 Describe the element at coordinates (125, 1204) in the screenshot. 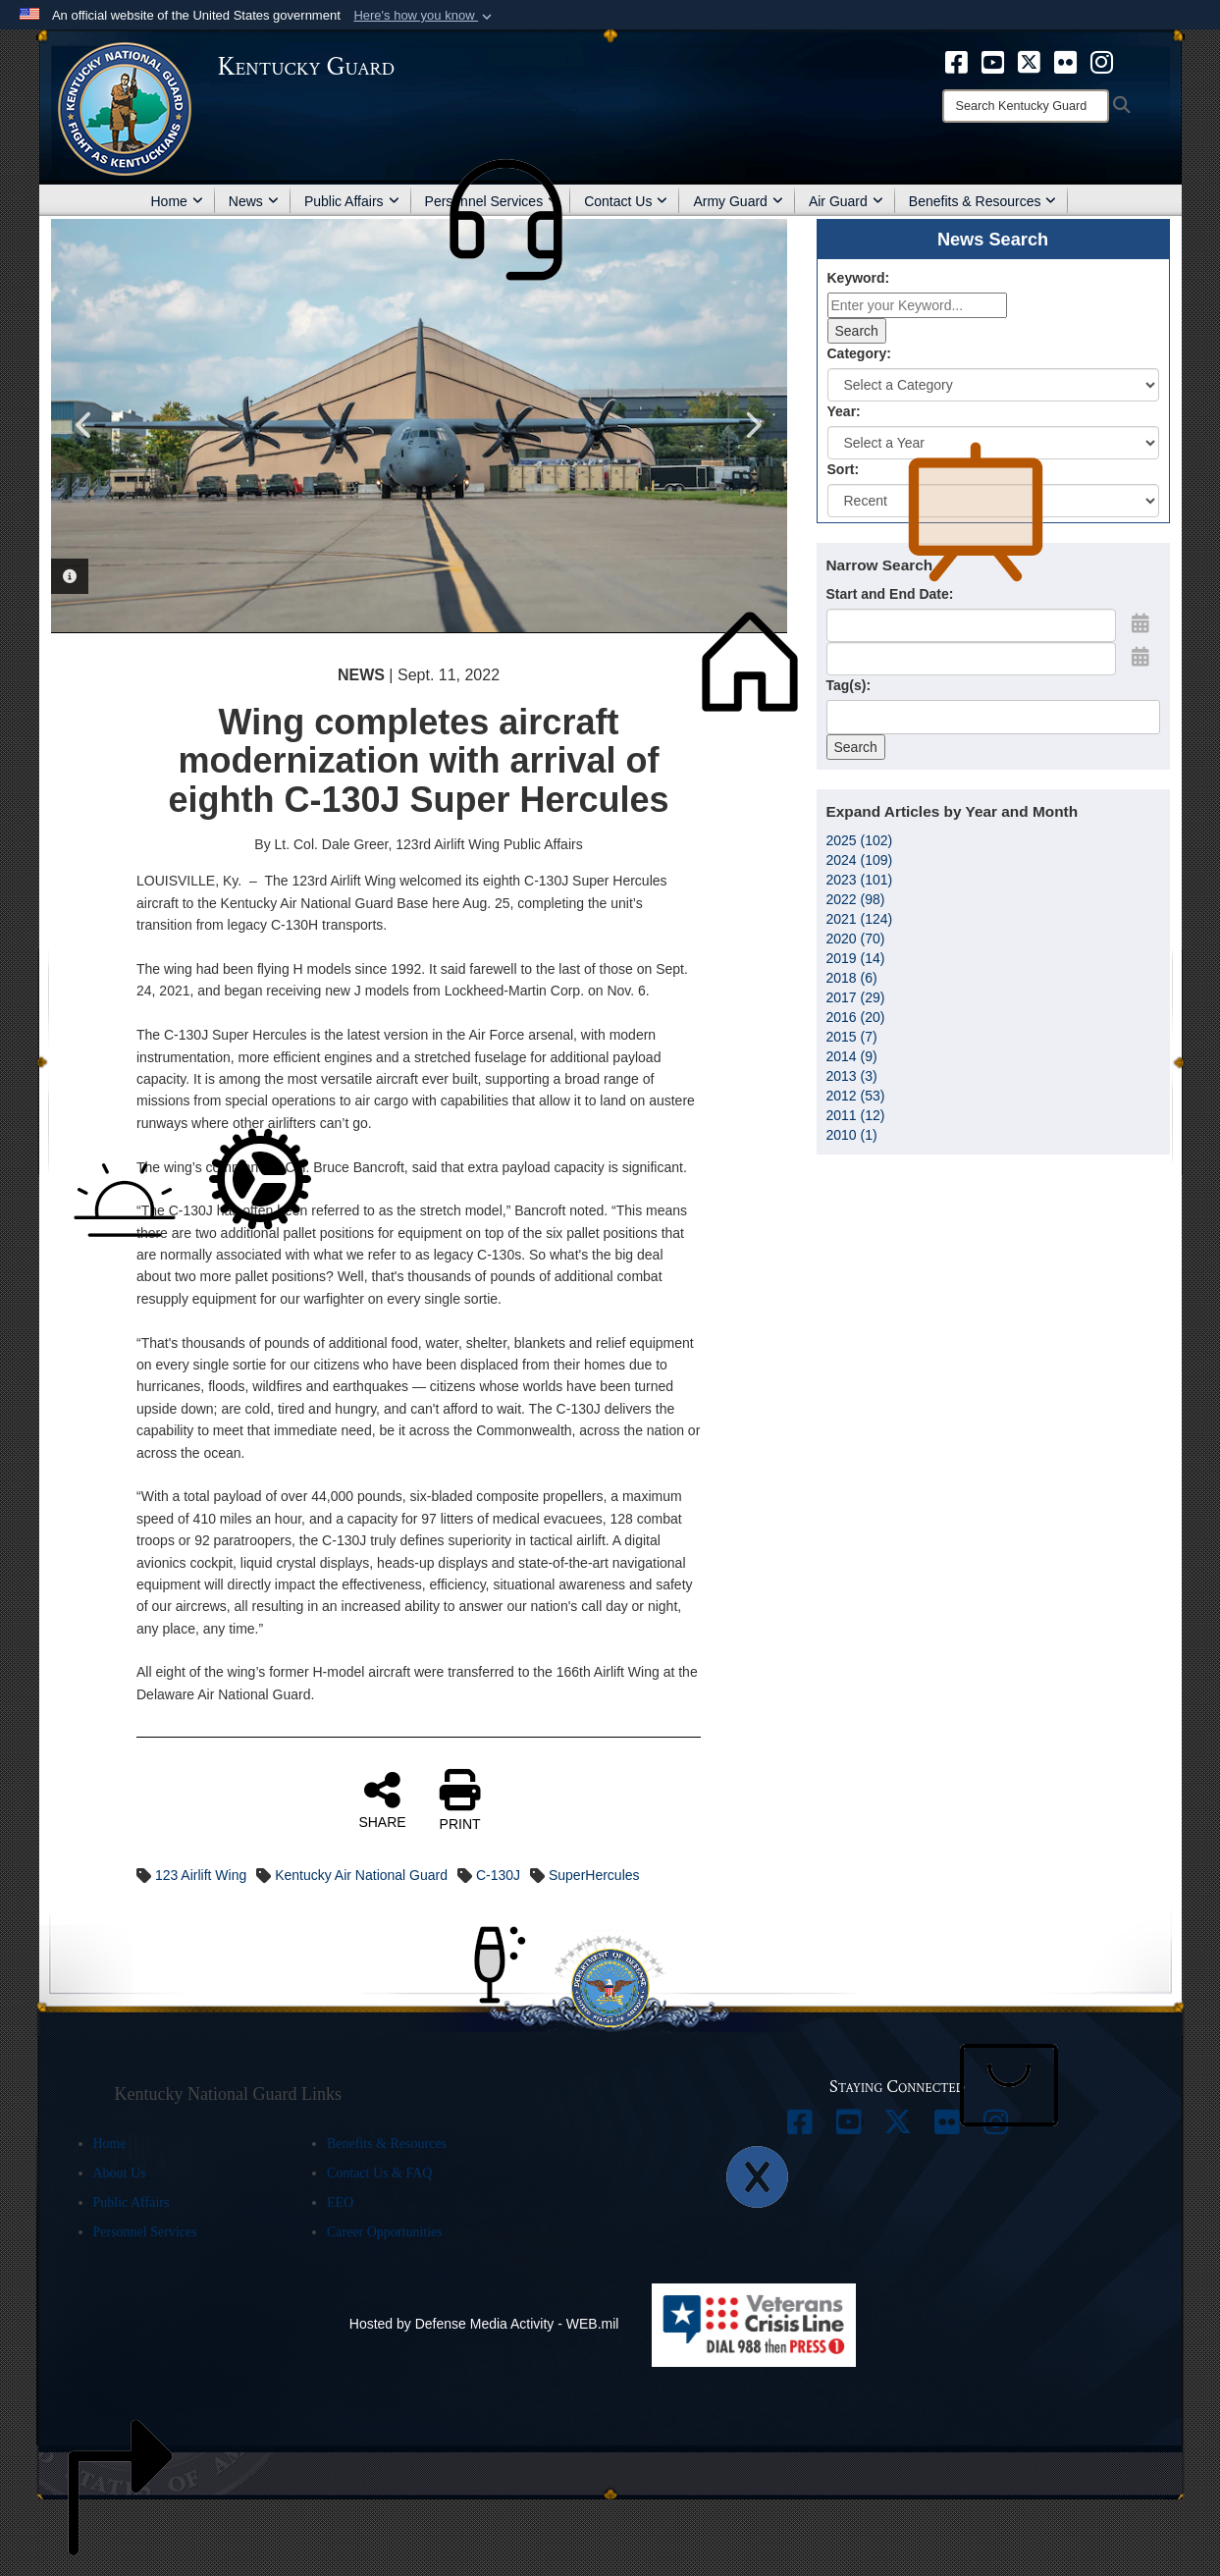

I see `toggle sunrise or sunset display mode` at that location.